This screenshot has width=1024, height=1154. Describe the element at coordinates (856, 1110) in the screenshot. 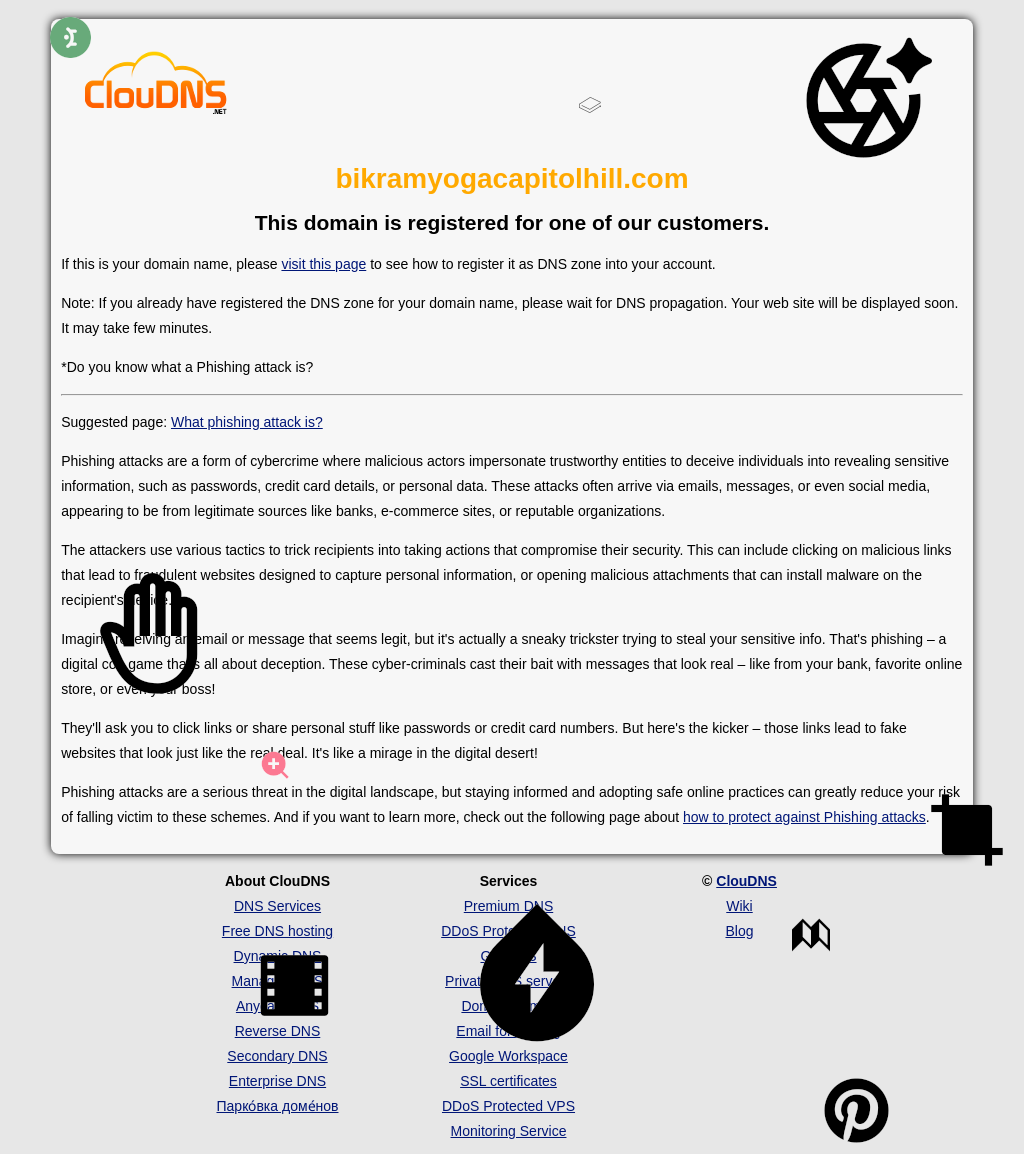

I see `open Pinterest app` at that location.